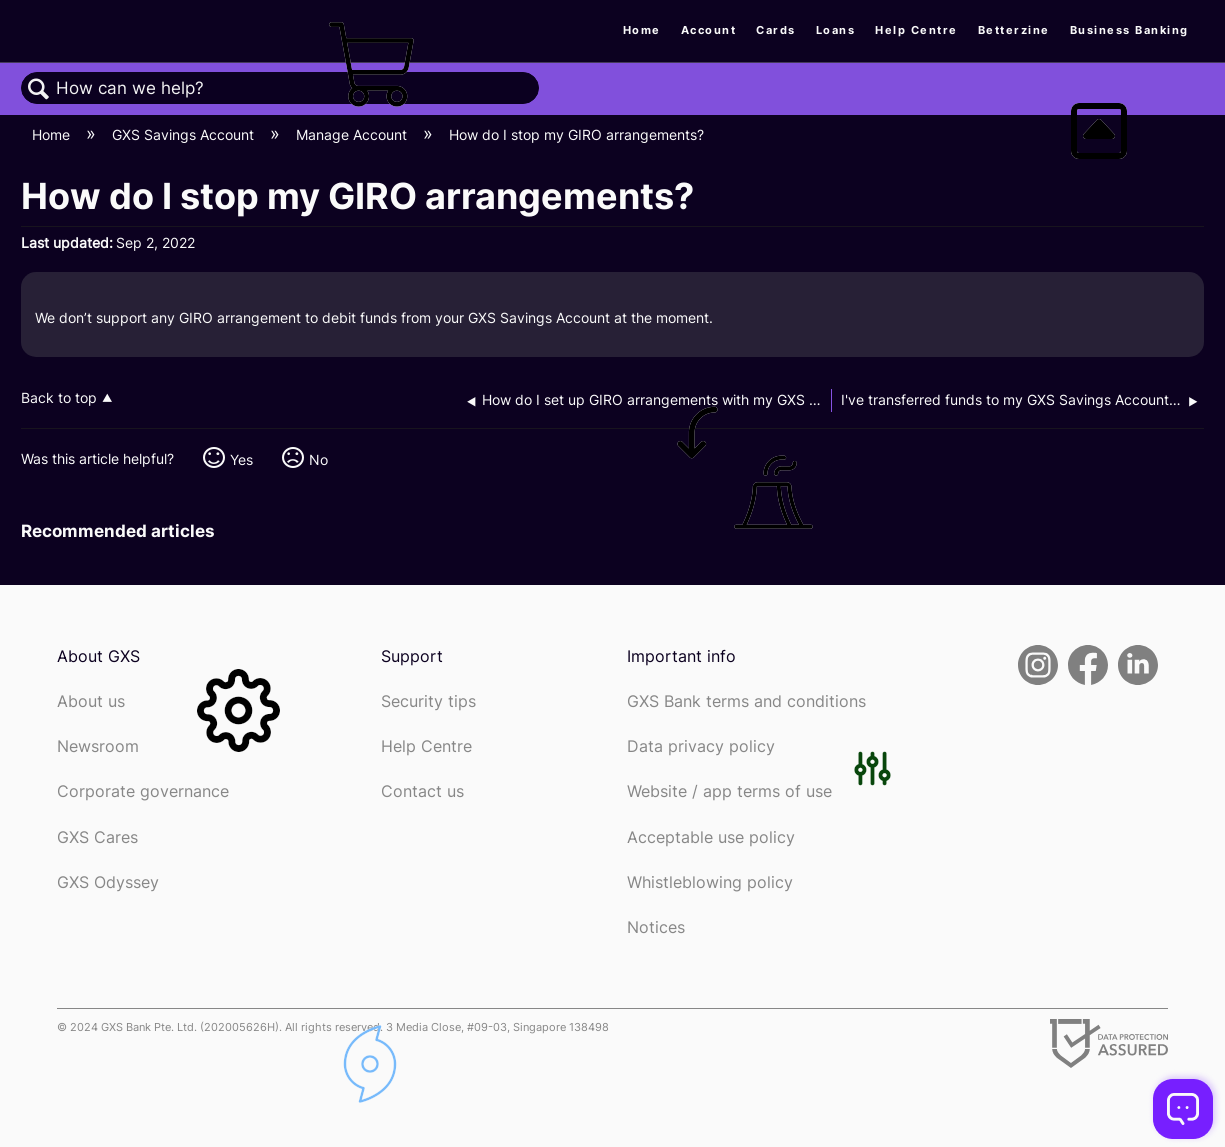 The width and height of the screenshot is (1225, 1147). What do you see at coordinates (238, 710) in the screenshot?
I see `access app settings and preferences` at bounding box center [238, 710].